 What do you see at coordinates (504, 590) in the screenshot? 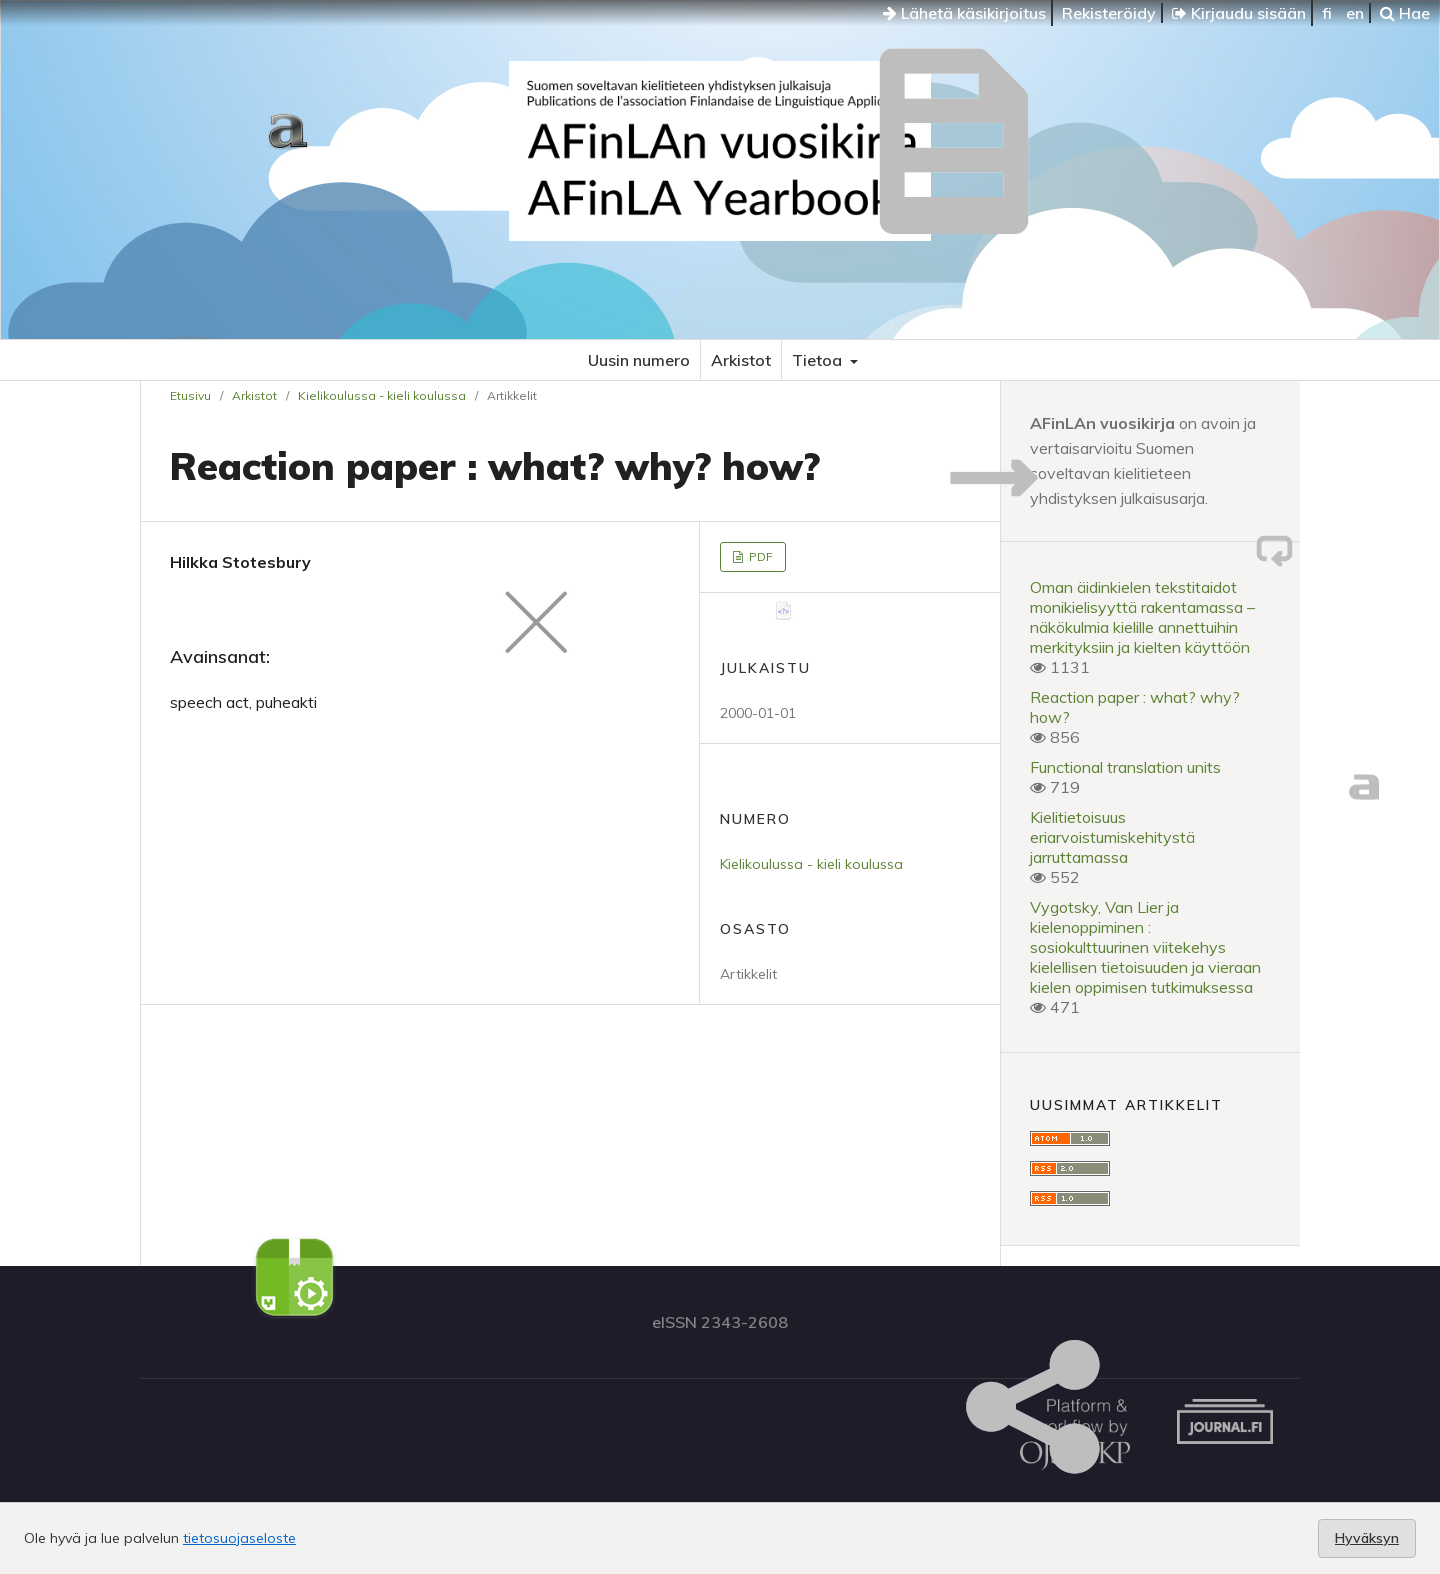
I see `delete or remove an item` at bounding box center [504, 590].